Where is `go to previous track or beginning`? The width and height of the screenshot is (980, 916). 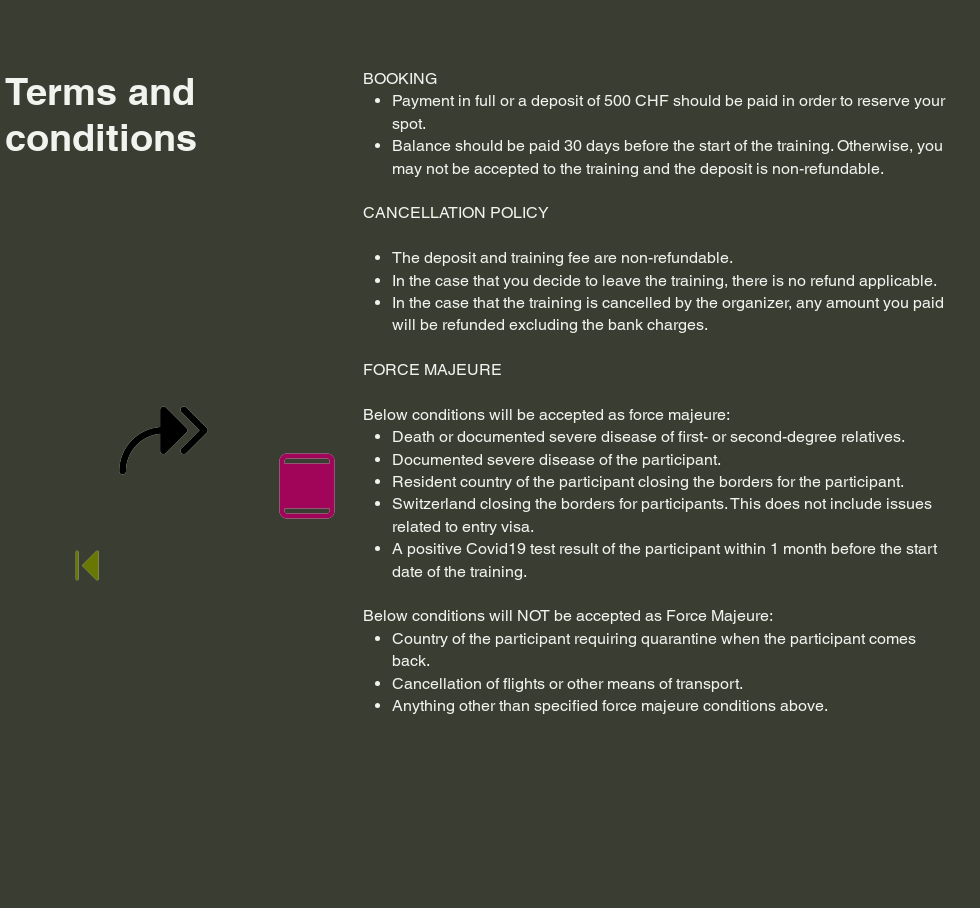
go to previous track or beginning is located at coordinates (86, 565).